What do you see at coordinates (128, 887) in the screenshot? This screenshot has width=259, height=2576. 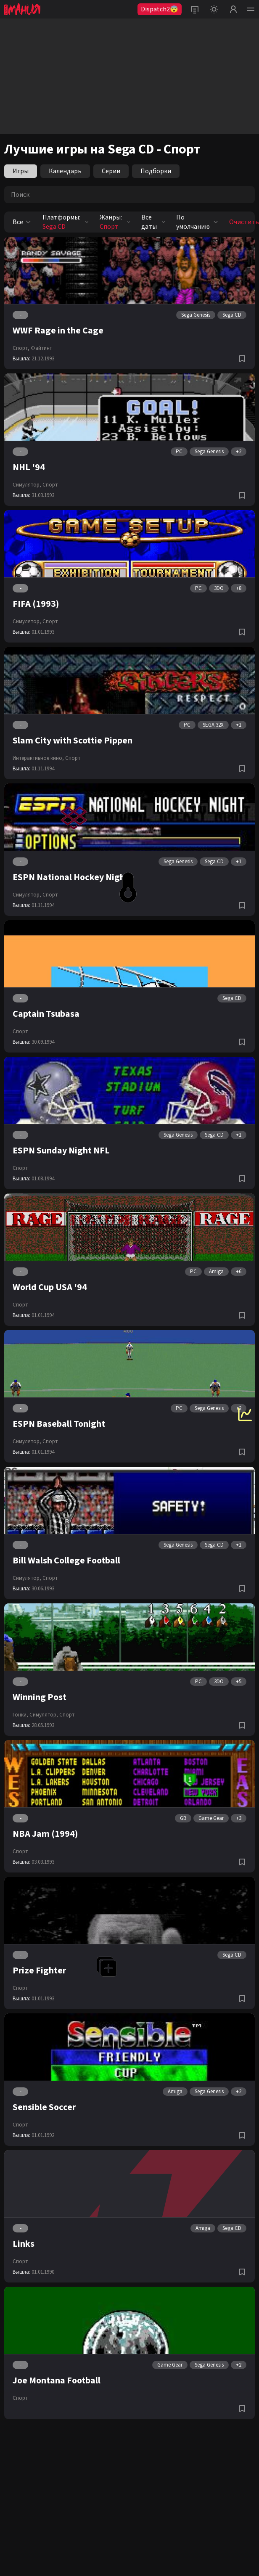 I see `indicates low temperature reading` at bounding box center [128, 887].